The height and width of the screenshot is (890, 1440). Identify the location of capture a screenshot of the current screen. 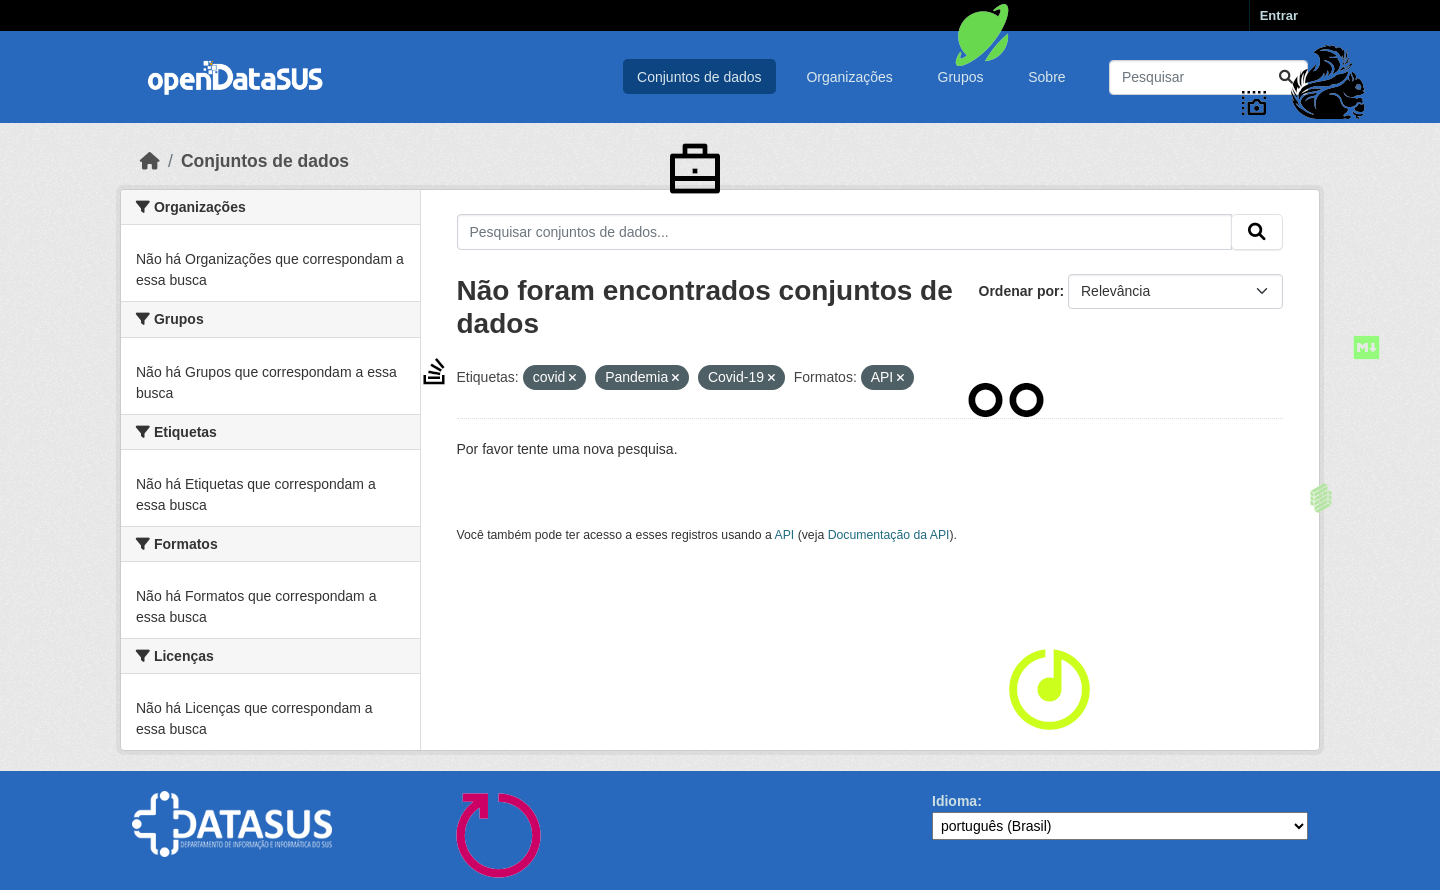
(1254, 103).